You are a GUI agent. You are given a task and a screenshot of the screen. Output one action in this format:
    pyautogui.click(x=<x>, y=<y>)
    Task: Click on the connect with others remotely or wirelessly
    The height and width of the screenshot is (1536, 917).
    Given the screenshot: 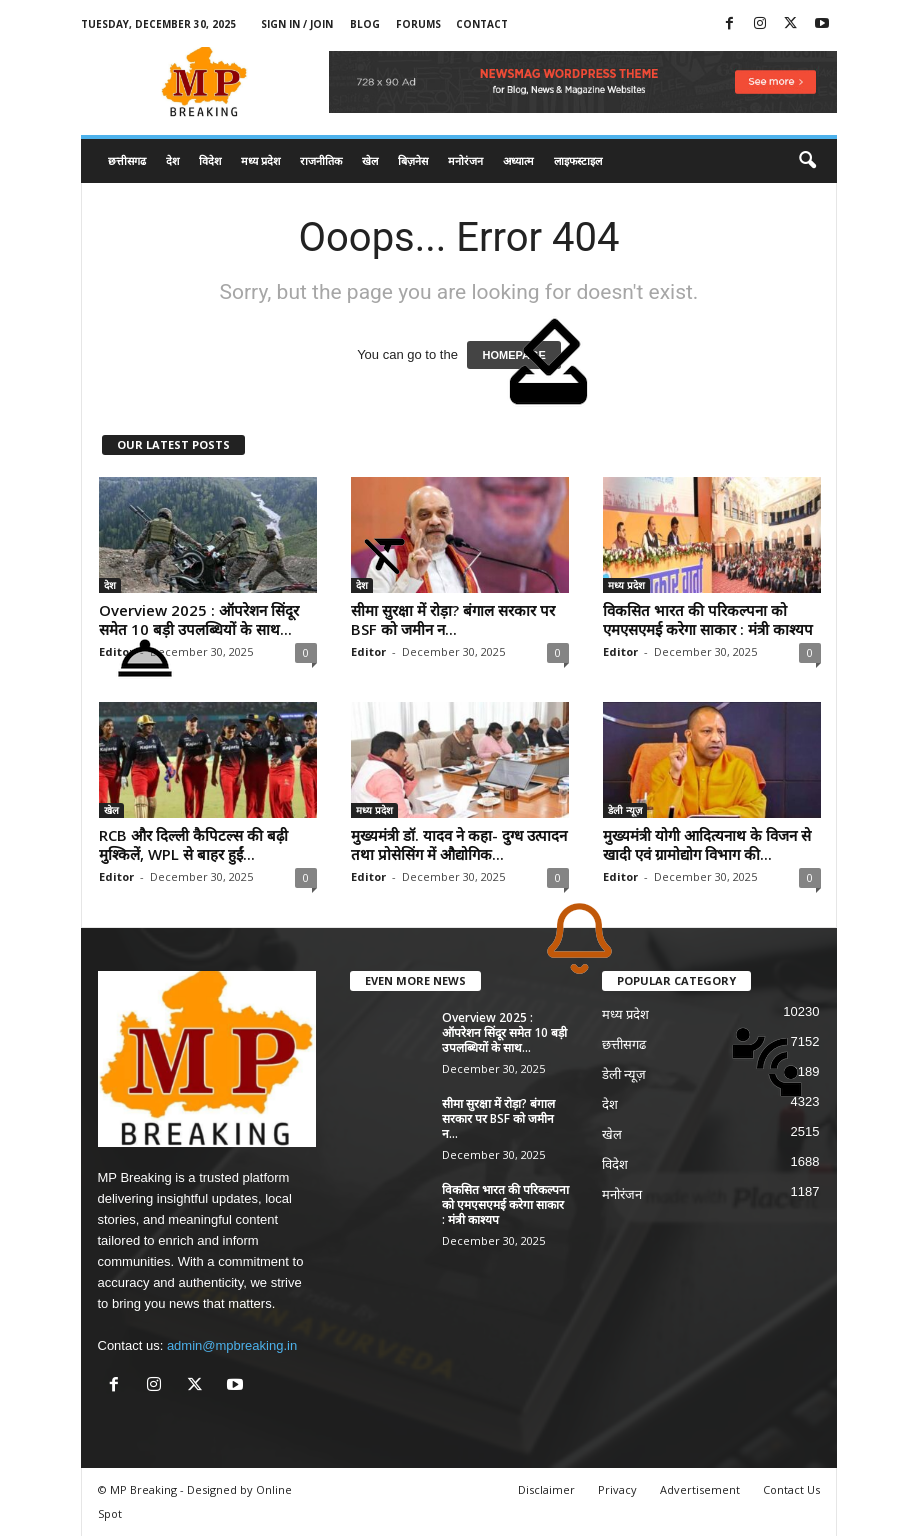 What is the action you would take?
    pyautogui.click(x=767, y=1062)
    